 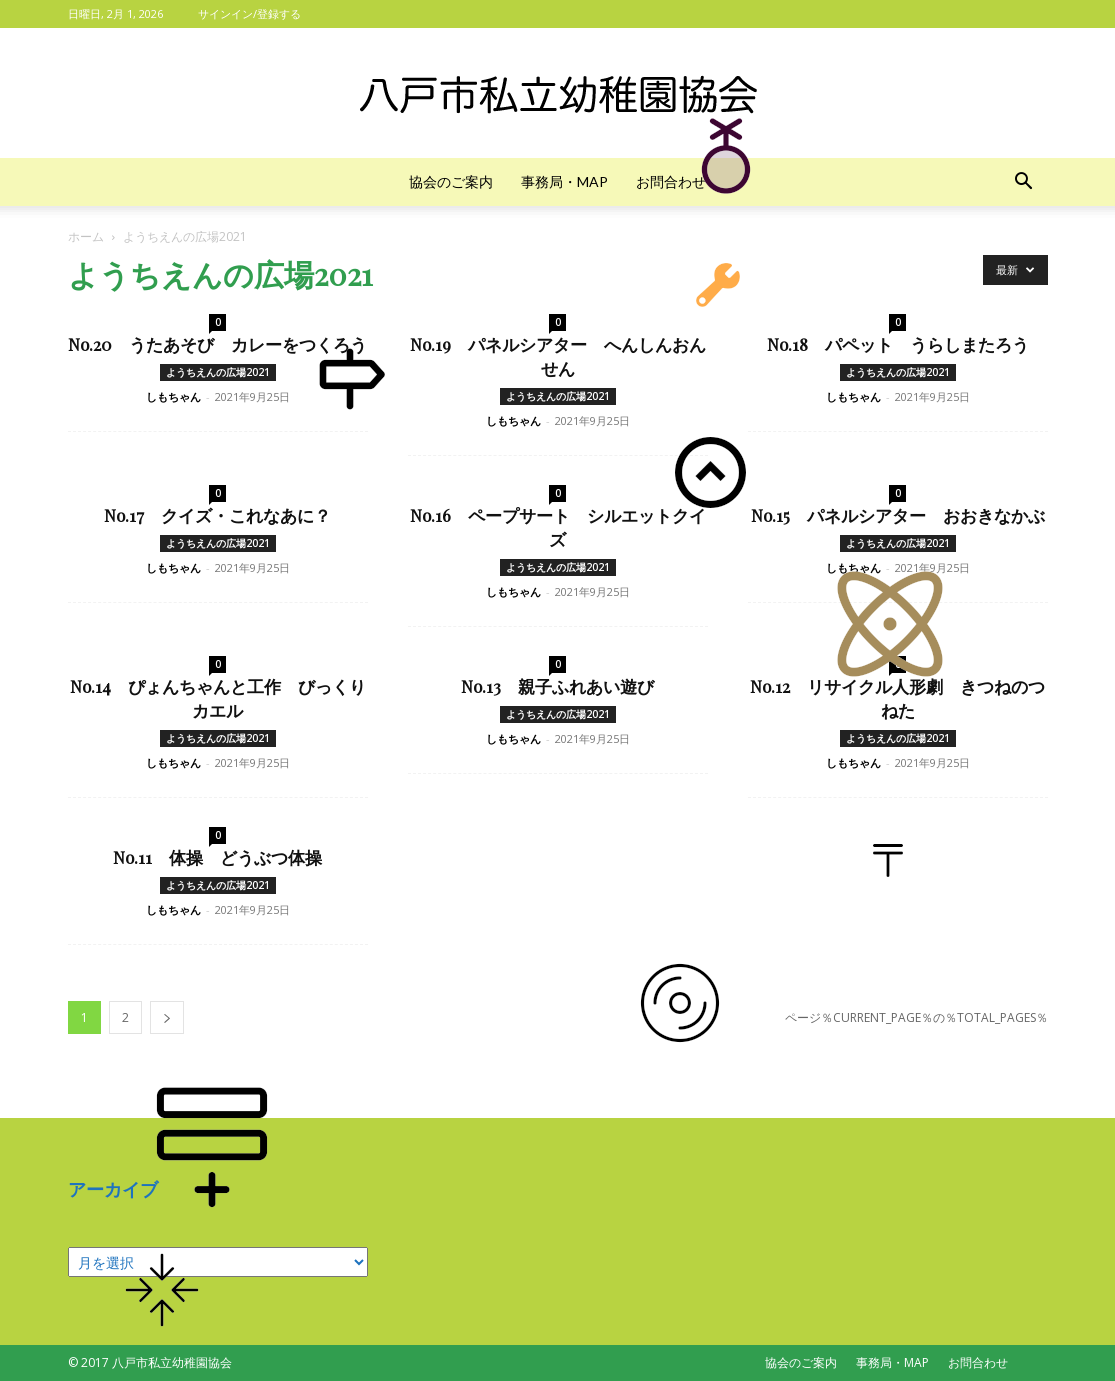 What do you see at coordinates (890, 624) in the screenshot?
I see `access science or chemistry features` at bounding box center [890, 624].